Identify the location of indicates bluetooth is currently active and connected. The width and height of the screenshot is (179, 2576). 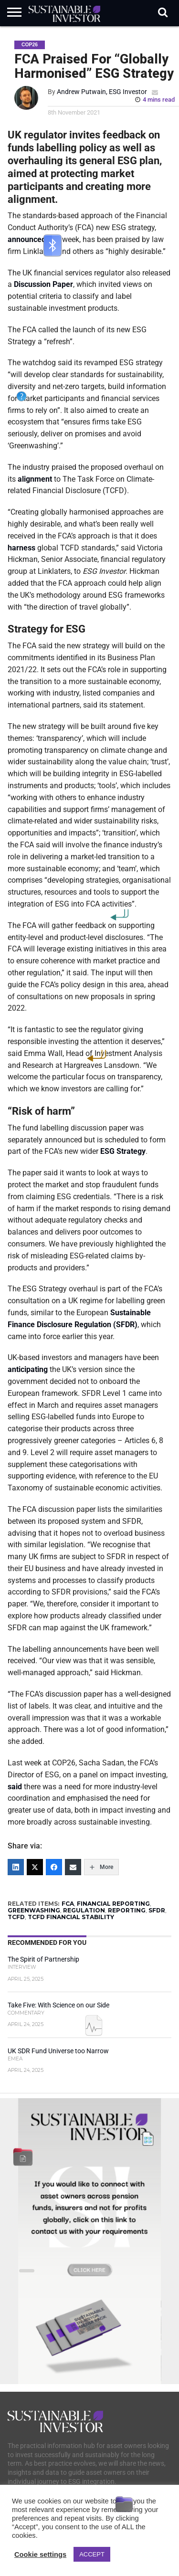
(53, 245).